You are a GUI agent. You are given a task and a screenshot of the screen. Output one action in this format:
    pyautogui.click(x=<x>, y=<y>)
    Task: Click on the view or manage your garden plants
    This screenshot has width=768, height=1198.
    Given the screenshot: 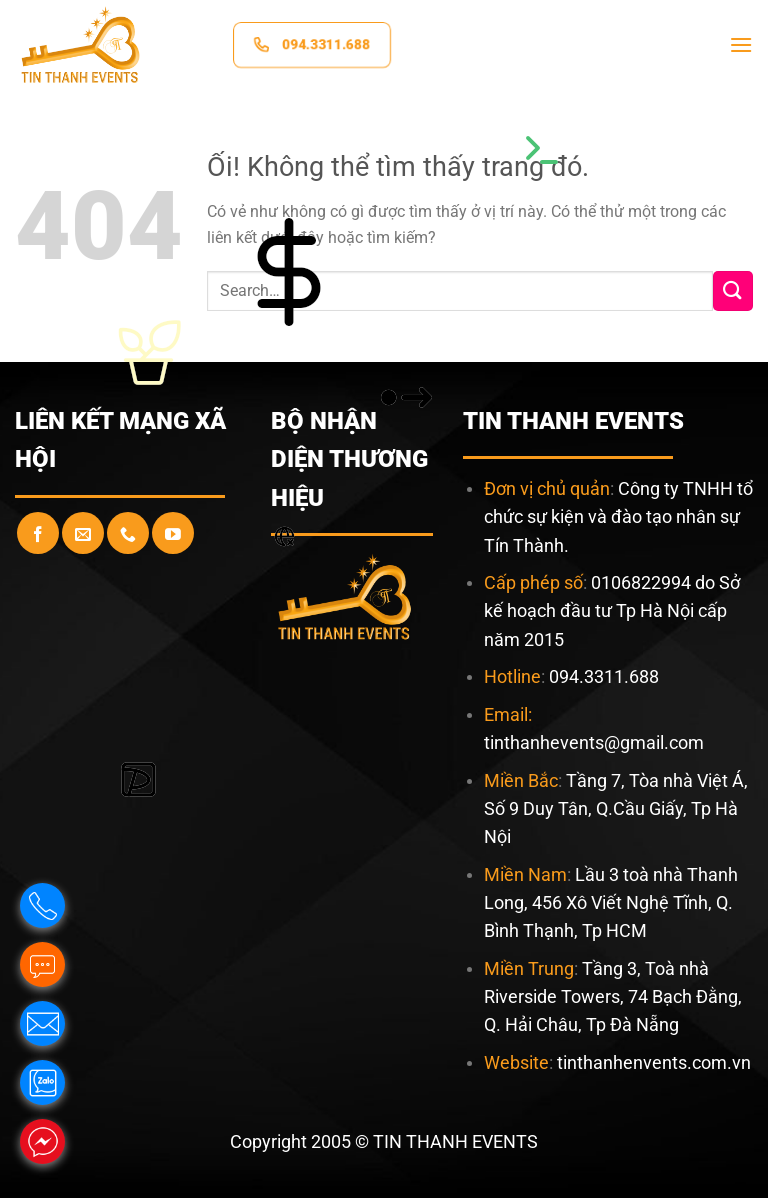 What is the action you would take?
    pyautogui.click(x=148, y=352)
    